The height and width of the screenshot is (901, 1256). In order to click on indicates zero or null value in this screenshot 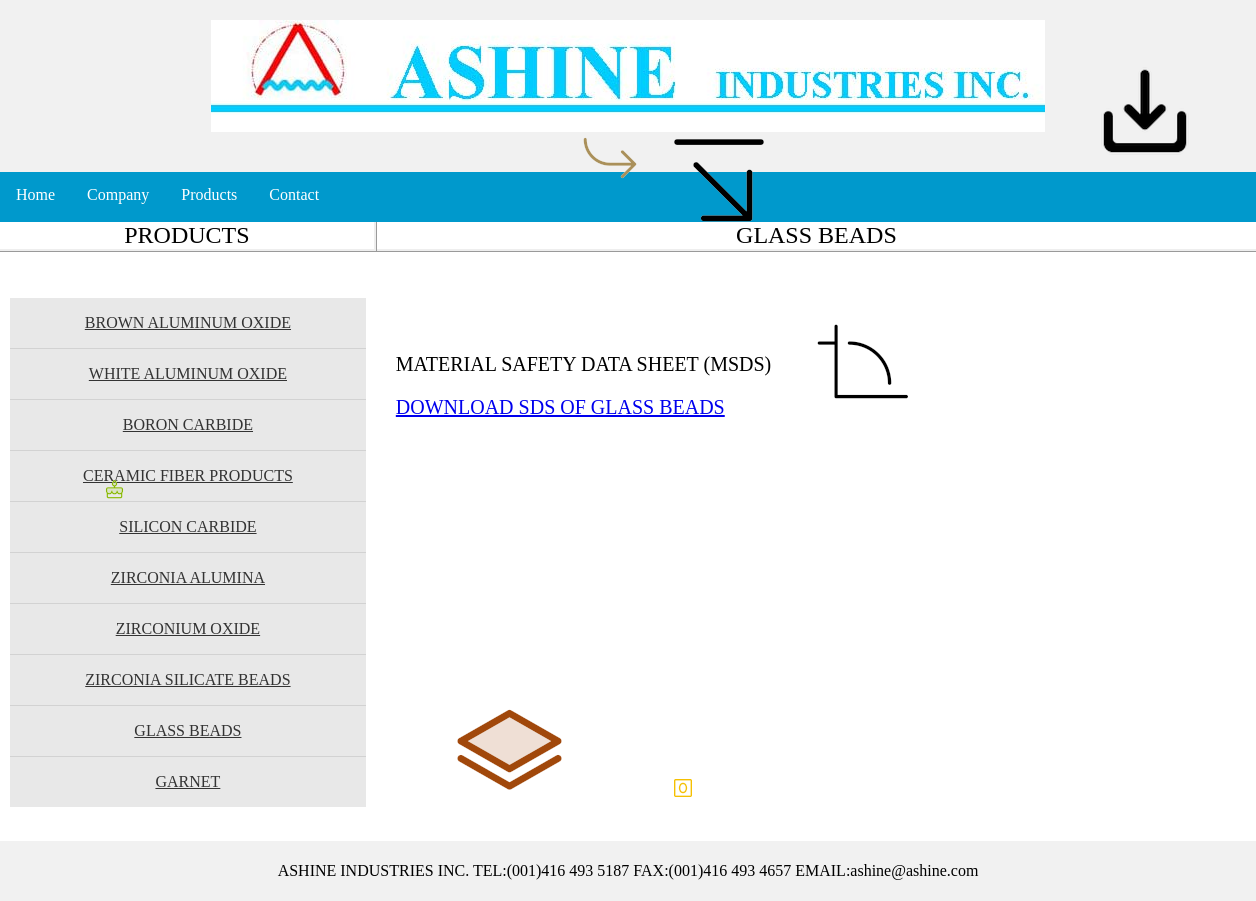, I will do `click(683, 788)`.